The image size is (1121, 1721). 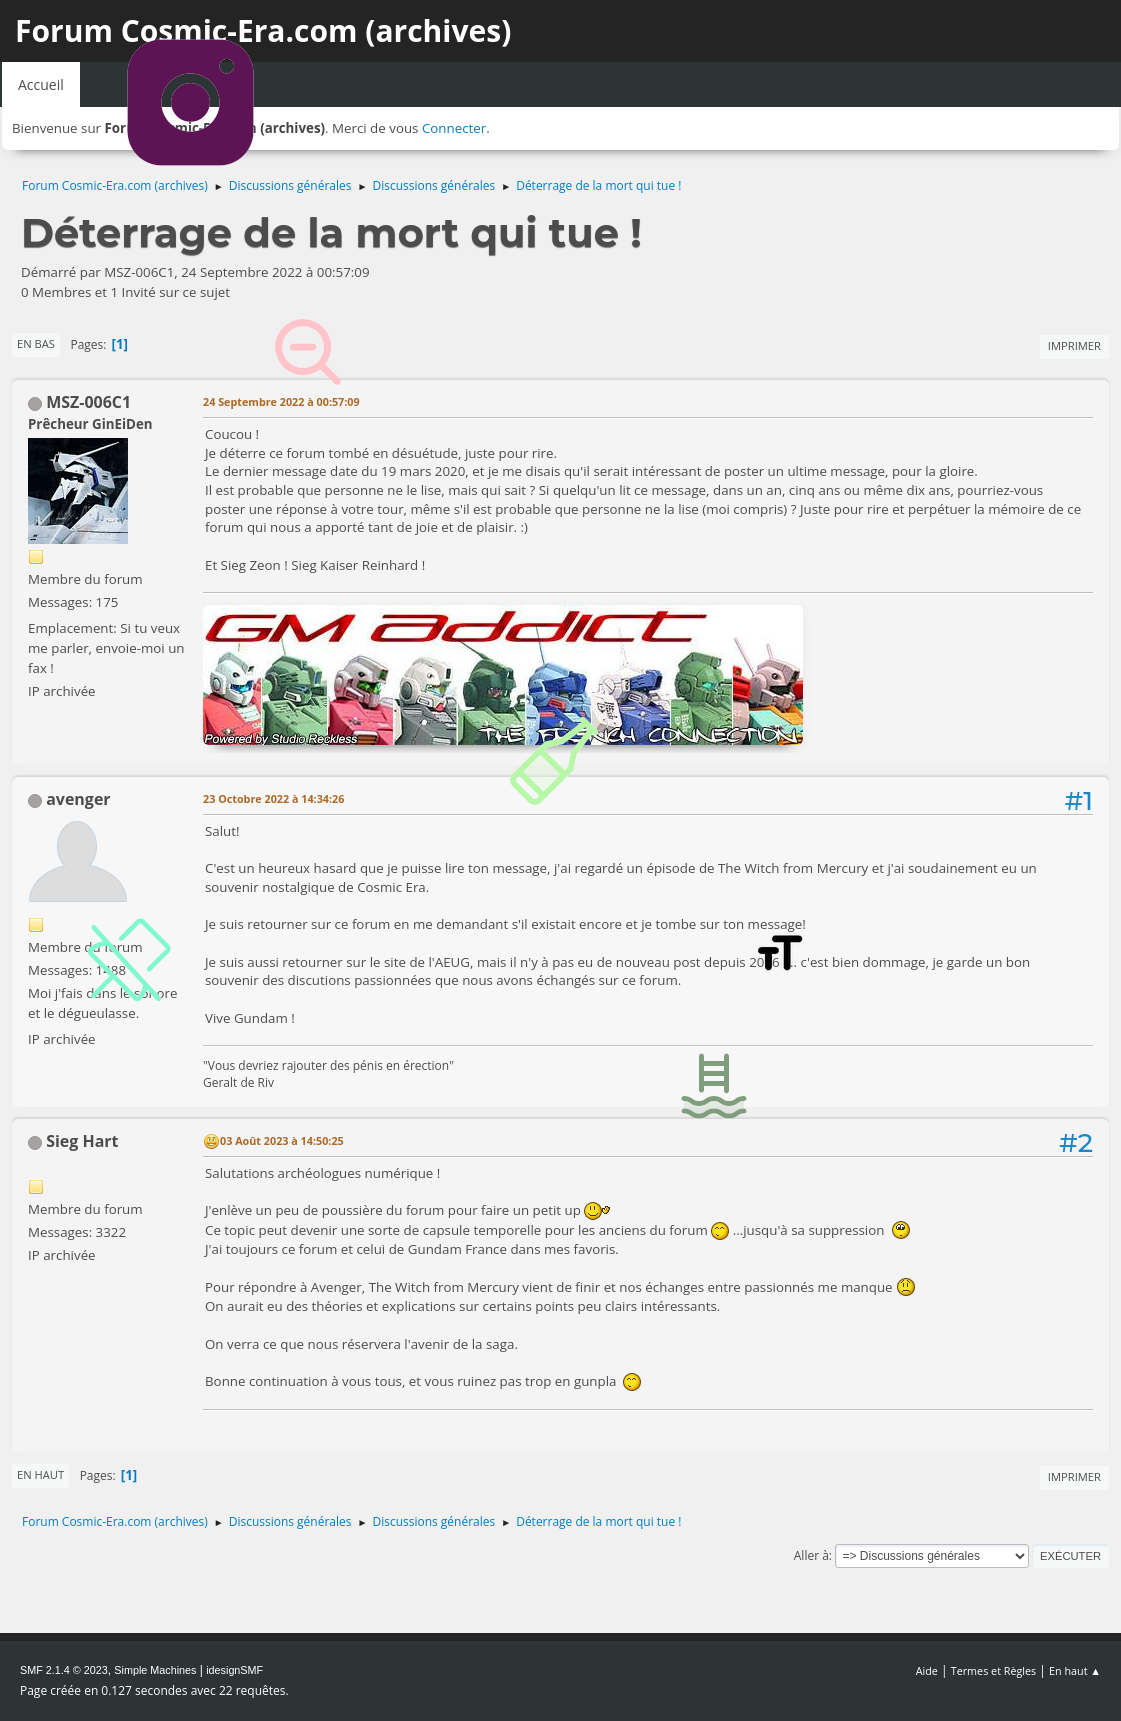 What do you see at coordinates (308, 352) in the screenshot?
I see `zoom out` at bounding box center [308, 352].